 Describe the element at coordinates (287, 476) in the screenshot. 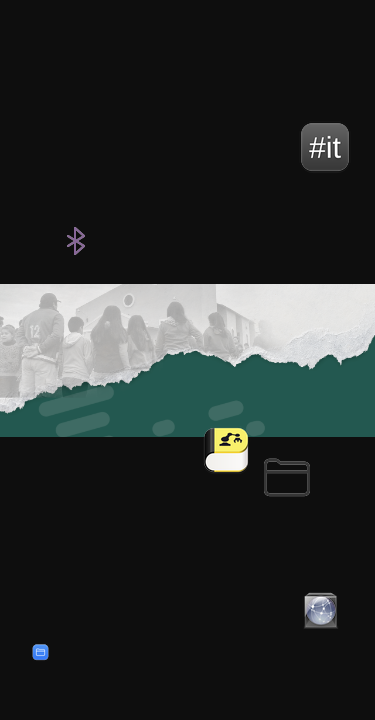

I see `access file and folder preferences` at that location.